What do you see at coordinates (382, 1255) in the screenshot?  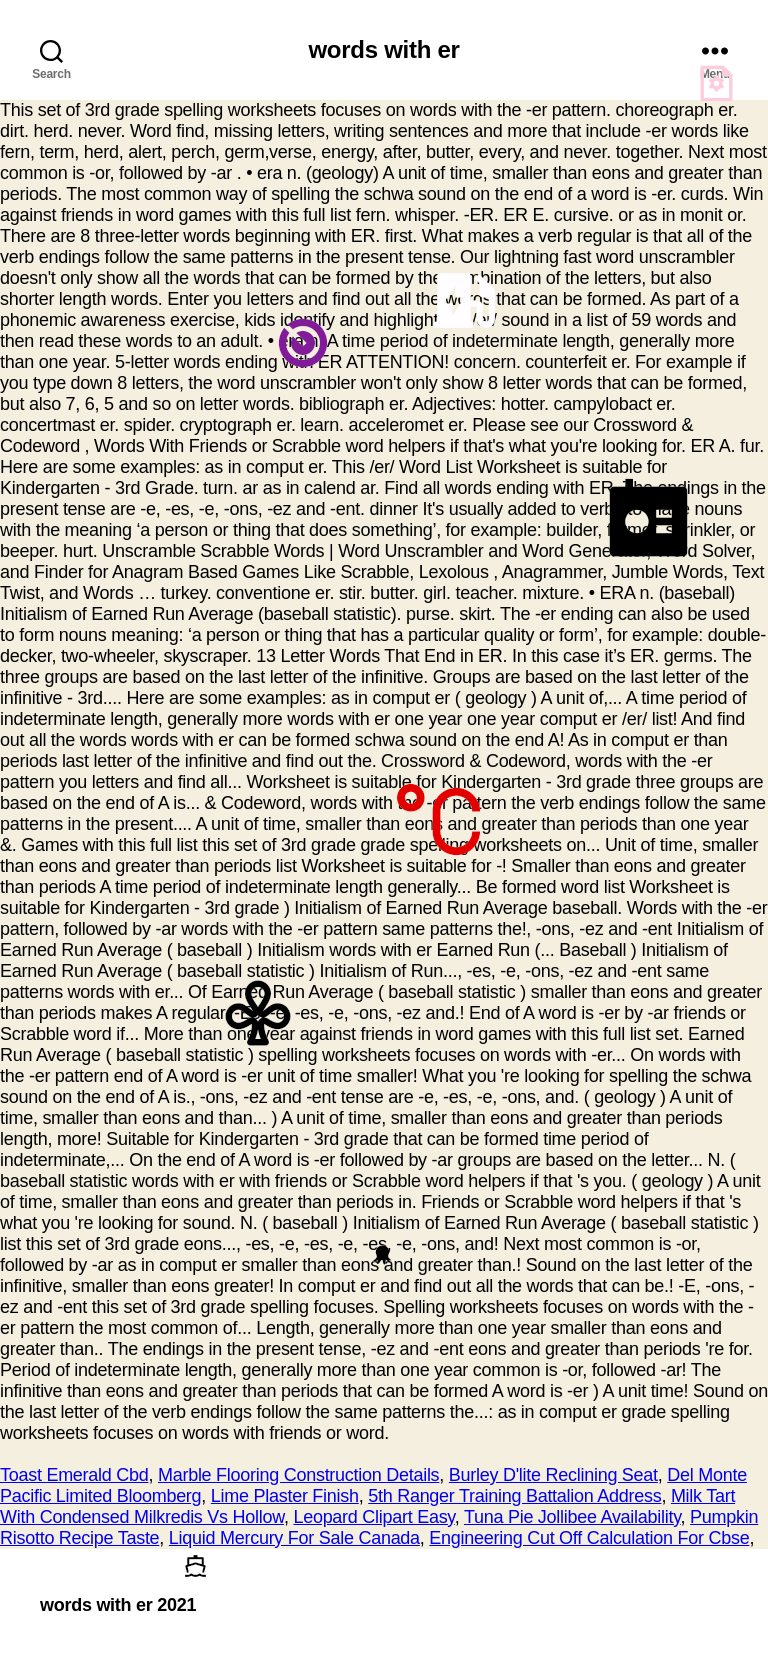 I see `octopus deploy logo` at bounding box center [382, 1255].